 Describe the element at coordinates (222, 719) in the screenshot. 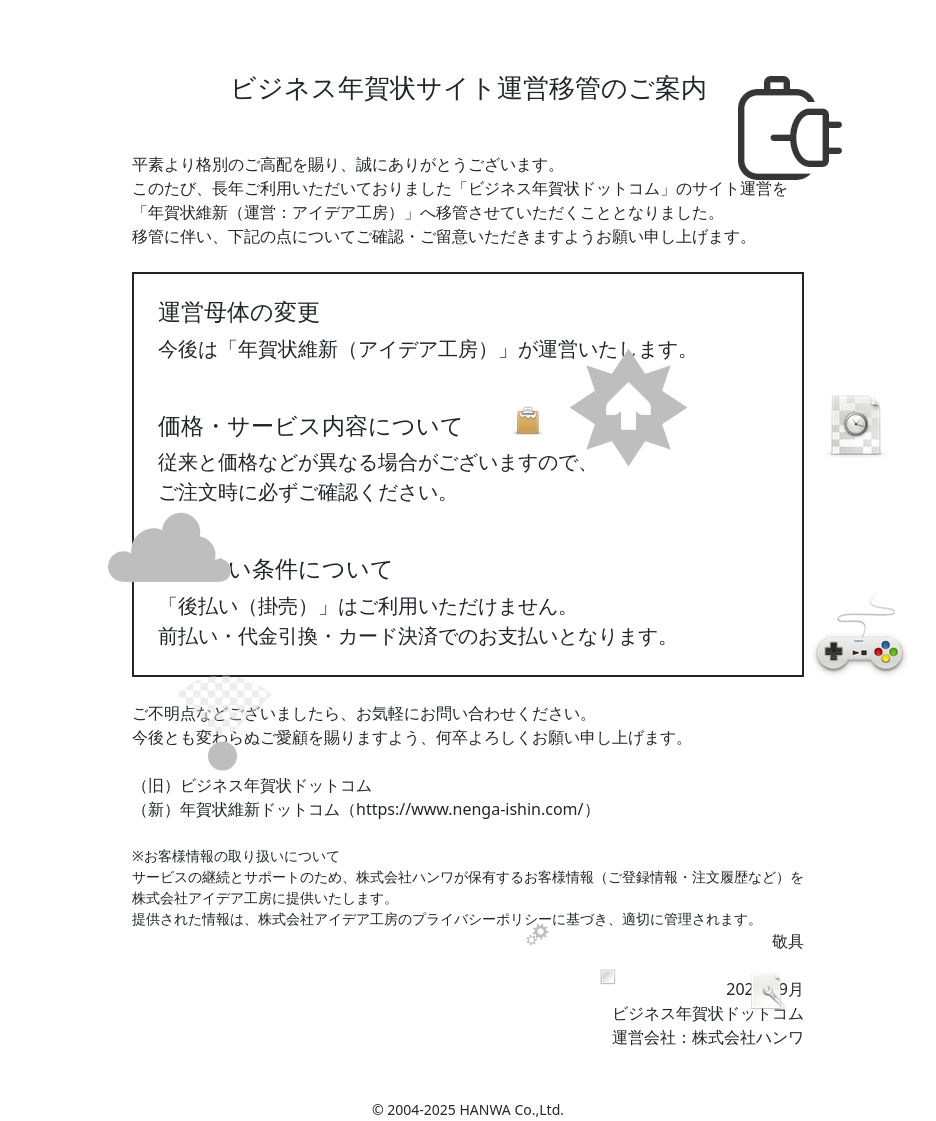

I see `indicates active wireless network connection` at that location.